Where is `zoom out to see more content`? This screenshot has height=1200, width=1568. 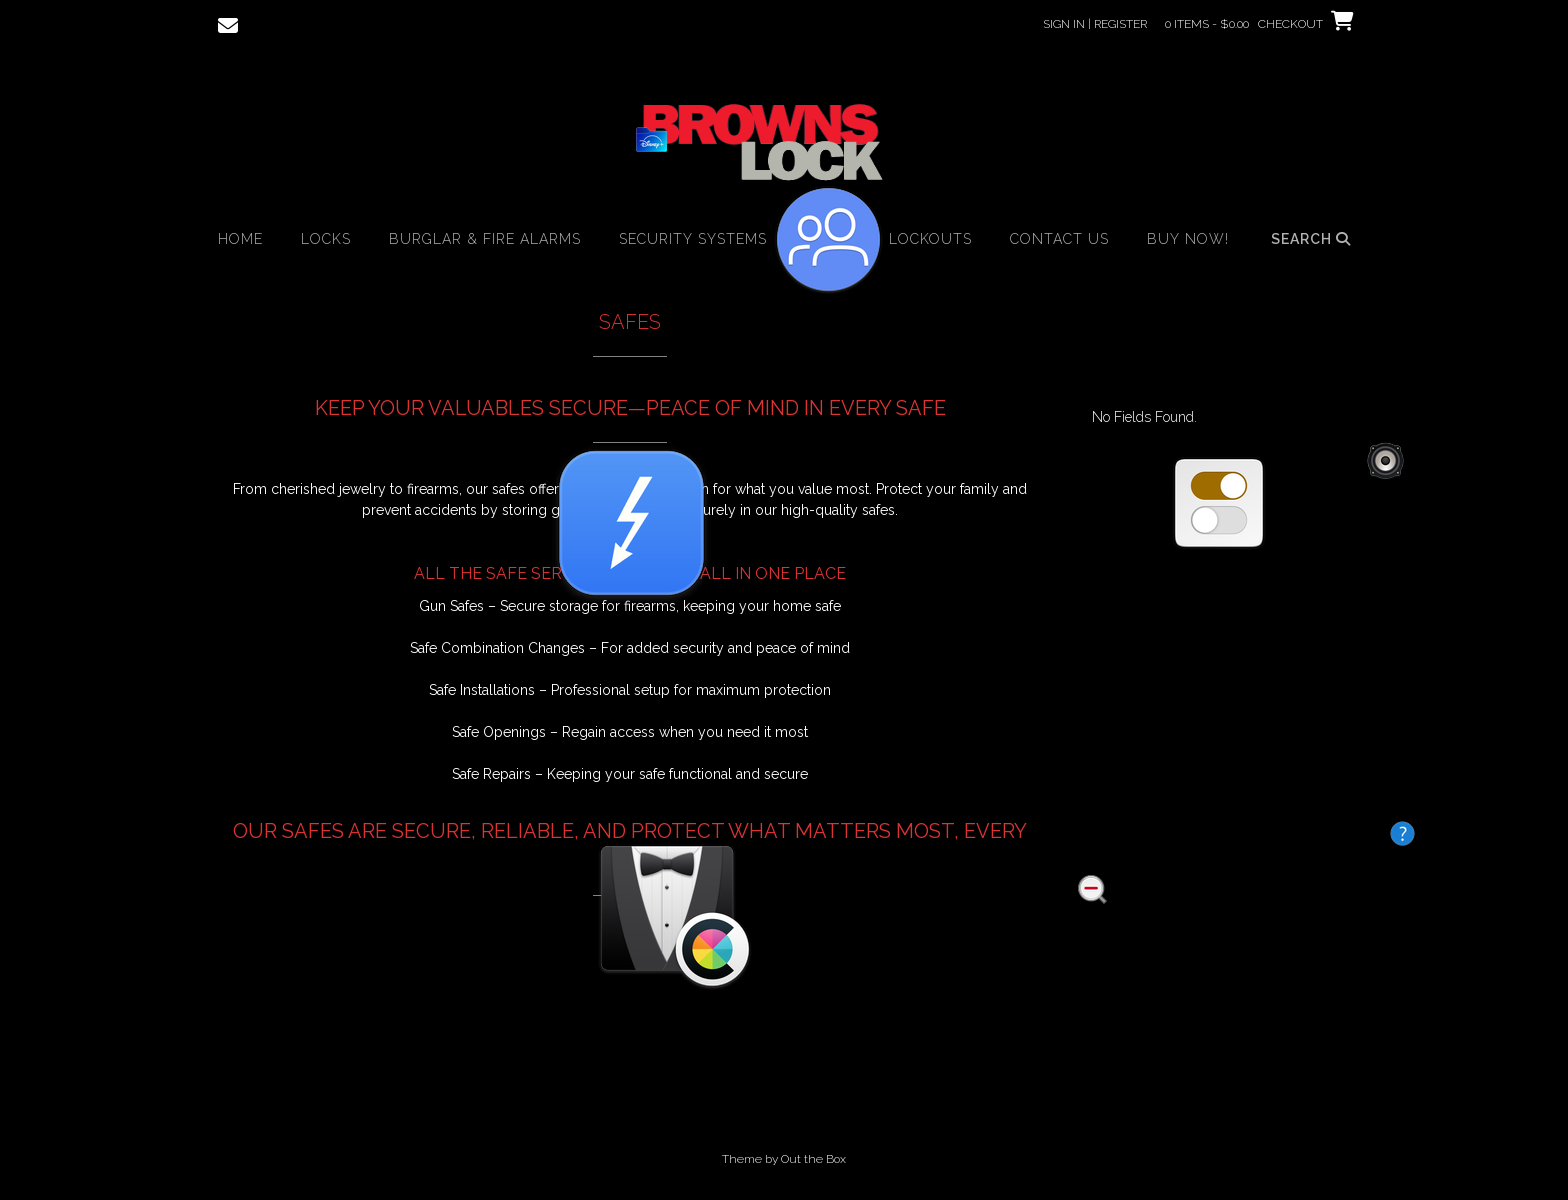 zoom out to see more content is located at coordinates (1092, 889).